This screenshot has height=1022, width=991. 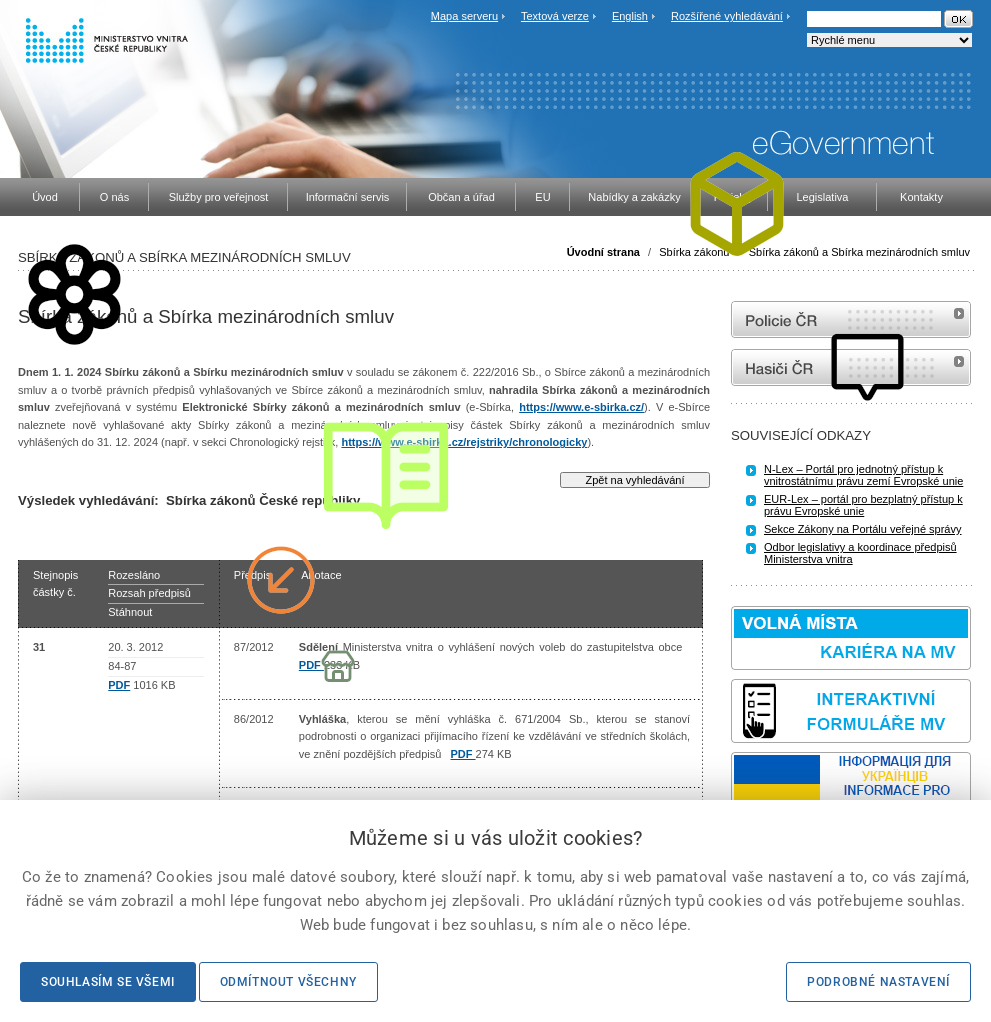 What do you see at coordinates (867, 364) in the screenshot?
I see `open chat or messaging` at bounding box center [867, 364].